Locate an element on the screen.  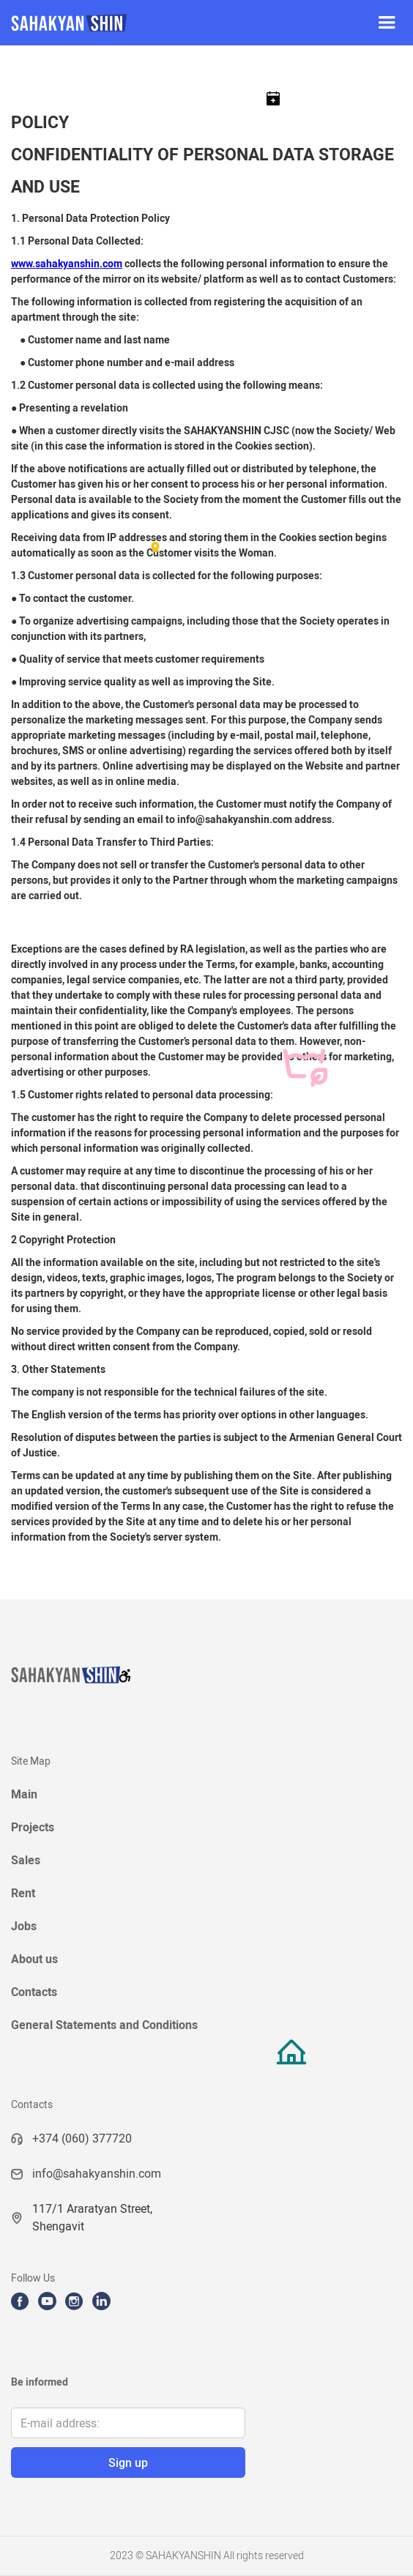
add a new event to your calendar is located at coordinates (273, 99).